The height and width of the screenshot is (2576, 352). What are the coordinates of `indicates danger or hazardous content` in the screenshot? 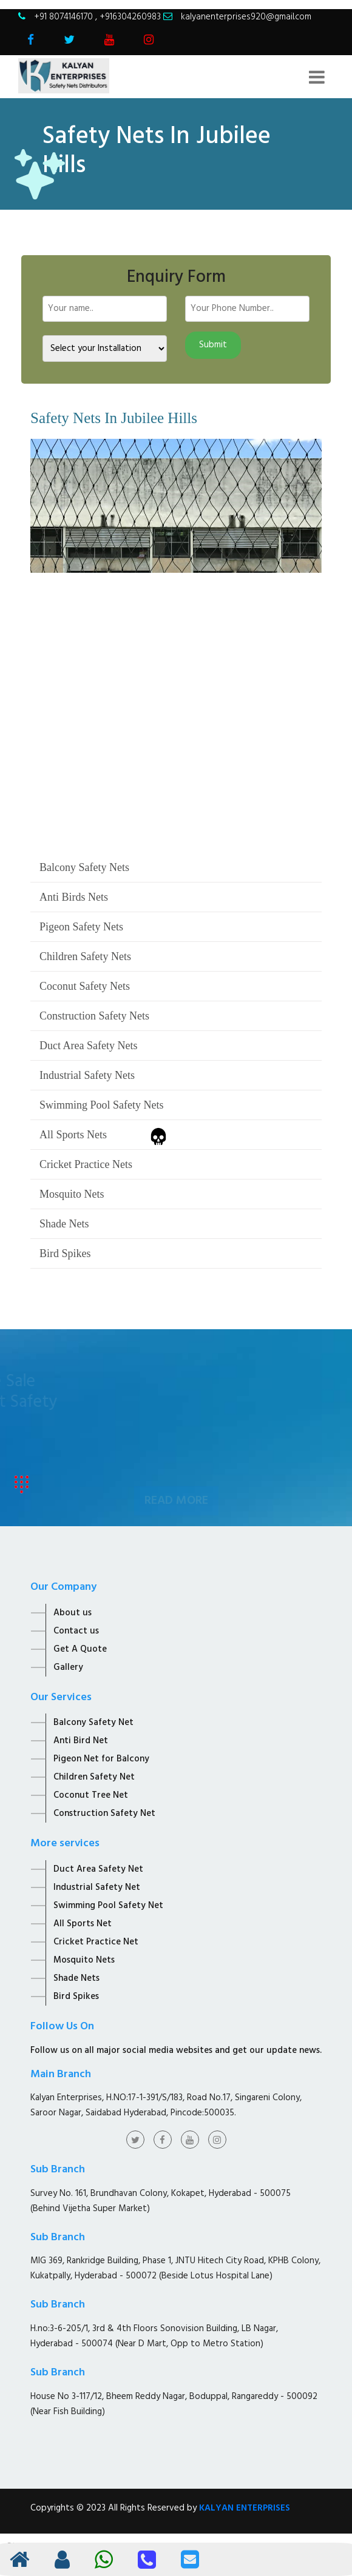 It's located at (158, 1136).